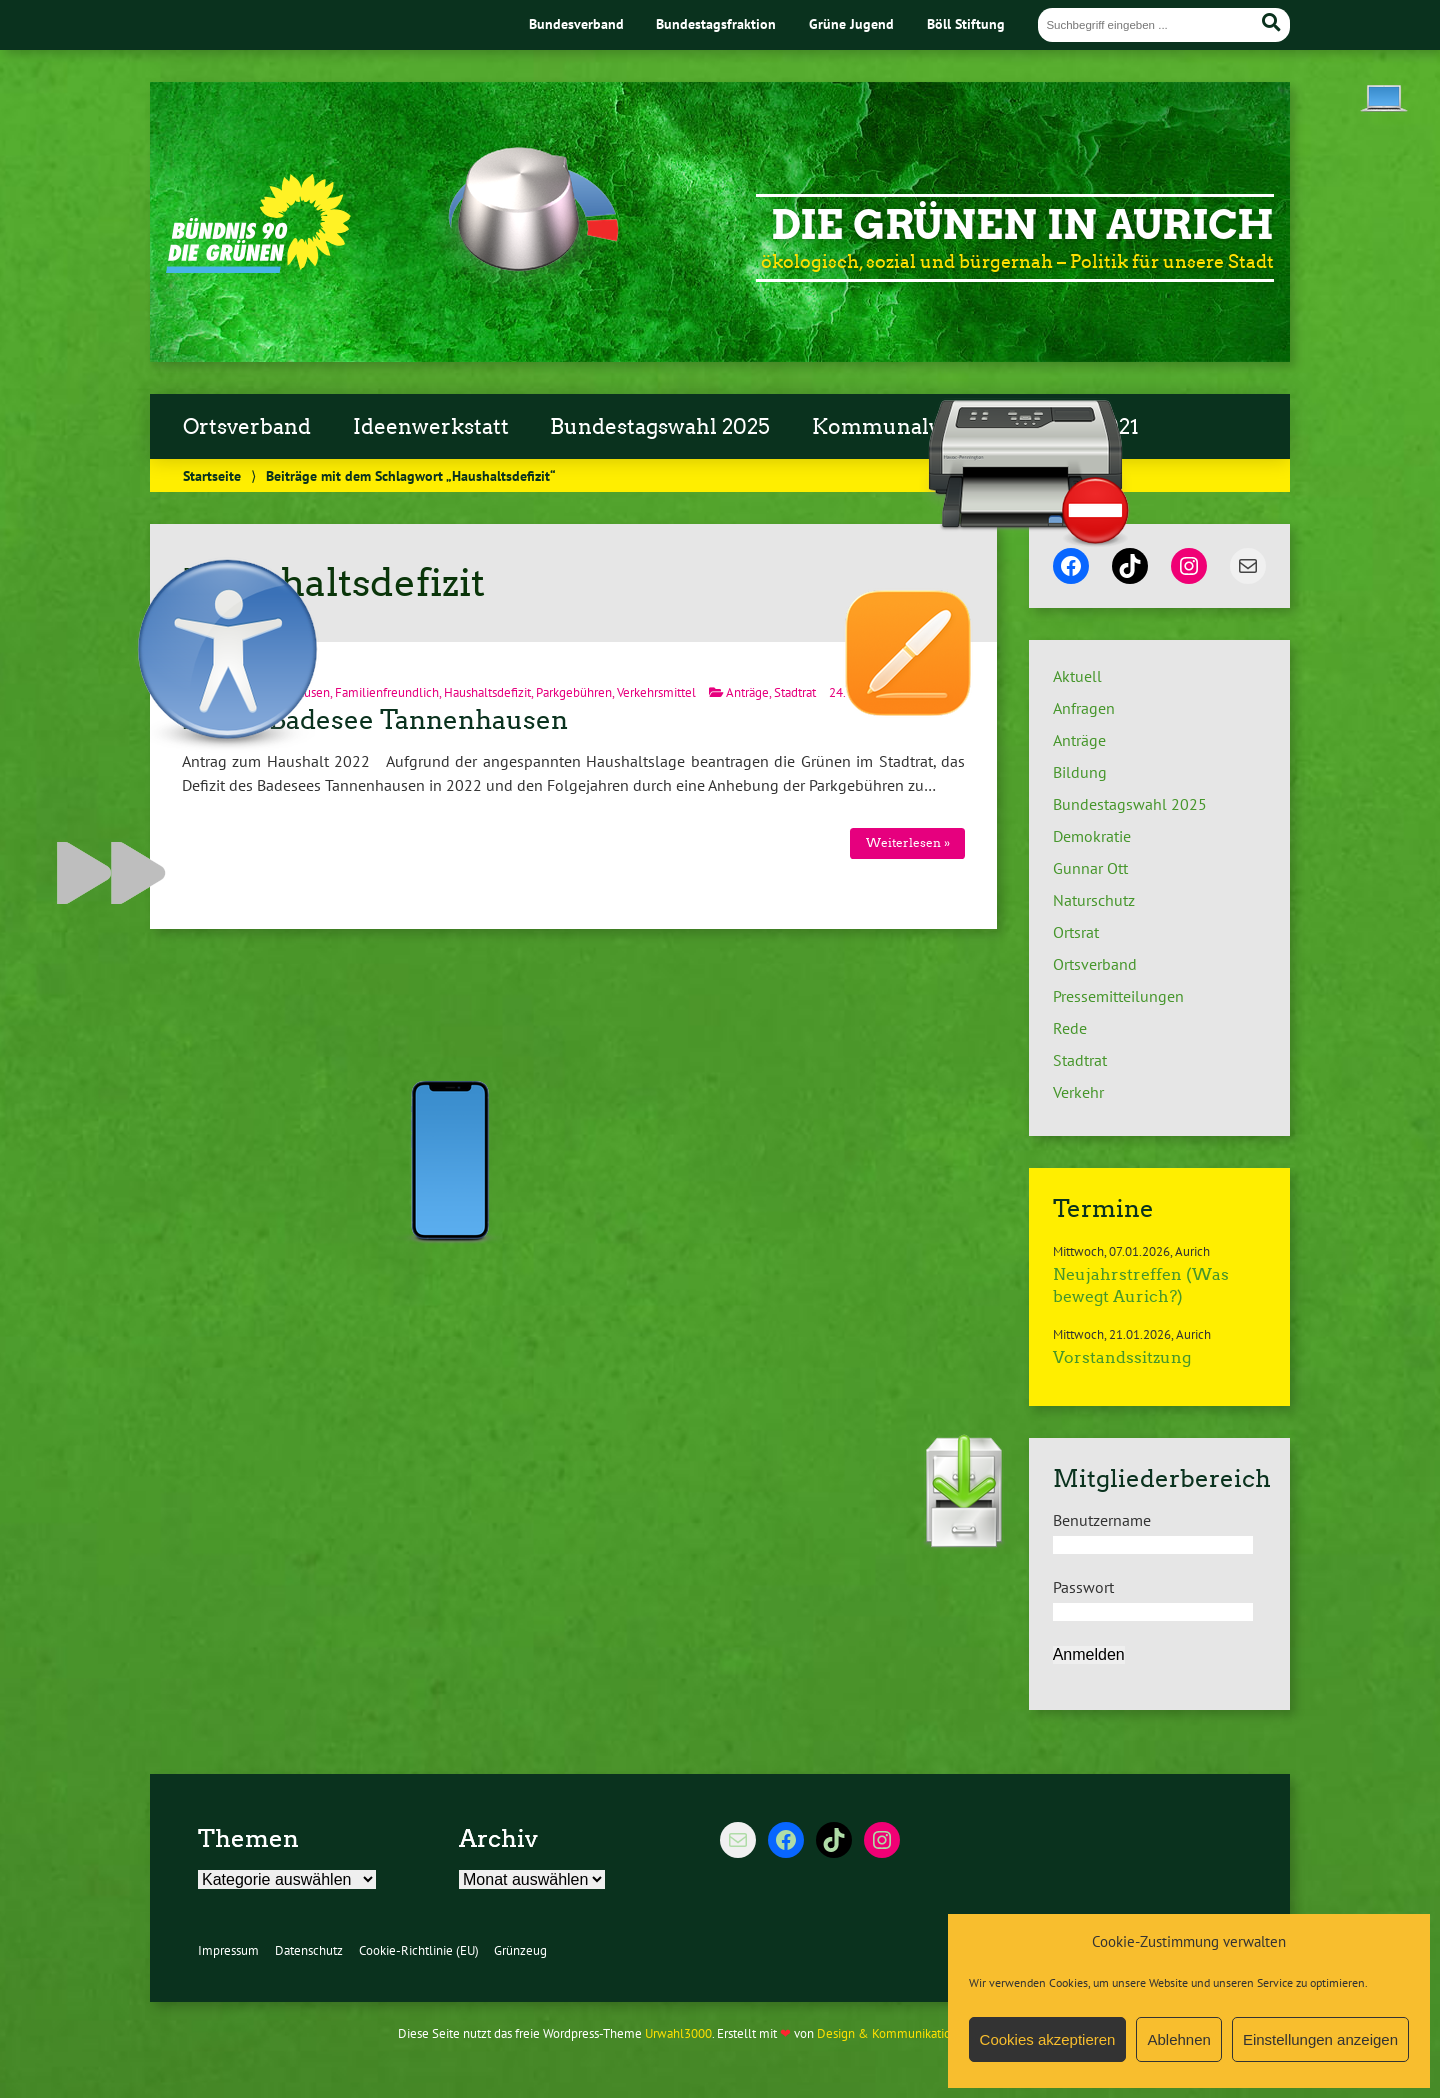 This screenshot has height=2098, width=1440. Describe the element at coordinates (1025, 460) in the screenshot. I see `indicates a printer error or malfunction` at that location.